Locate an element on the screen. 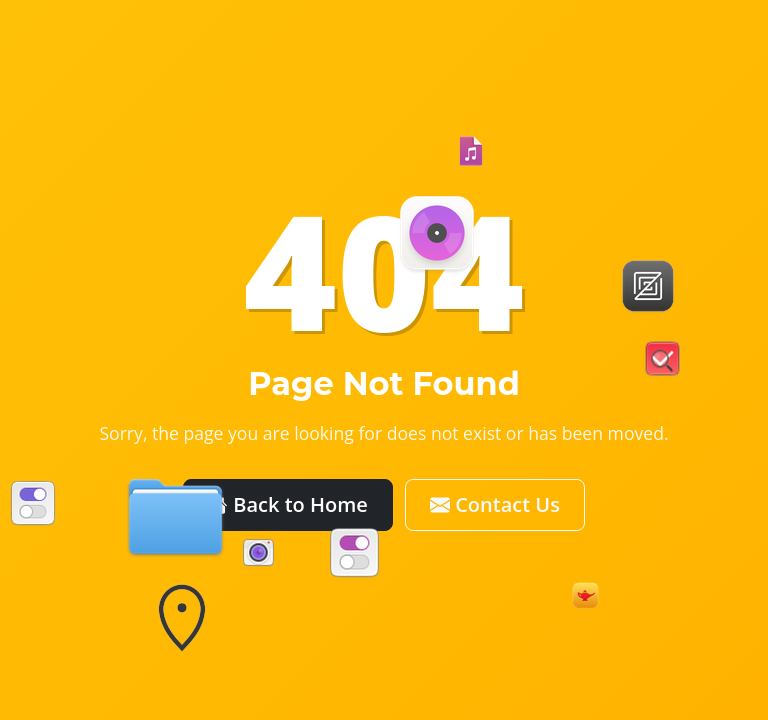  open gnome tweaks settings is located at coordinates (33, 503).